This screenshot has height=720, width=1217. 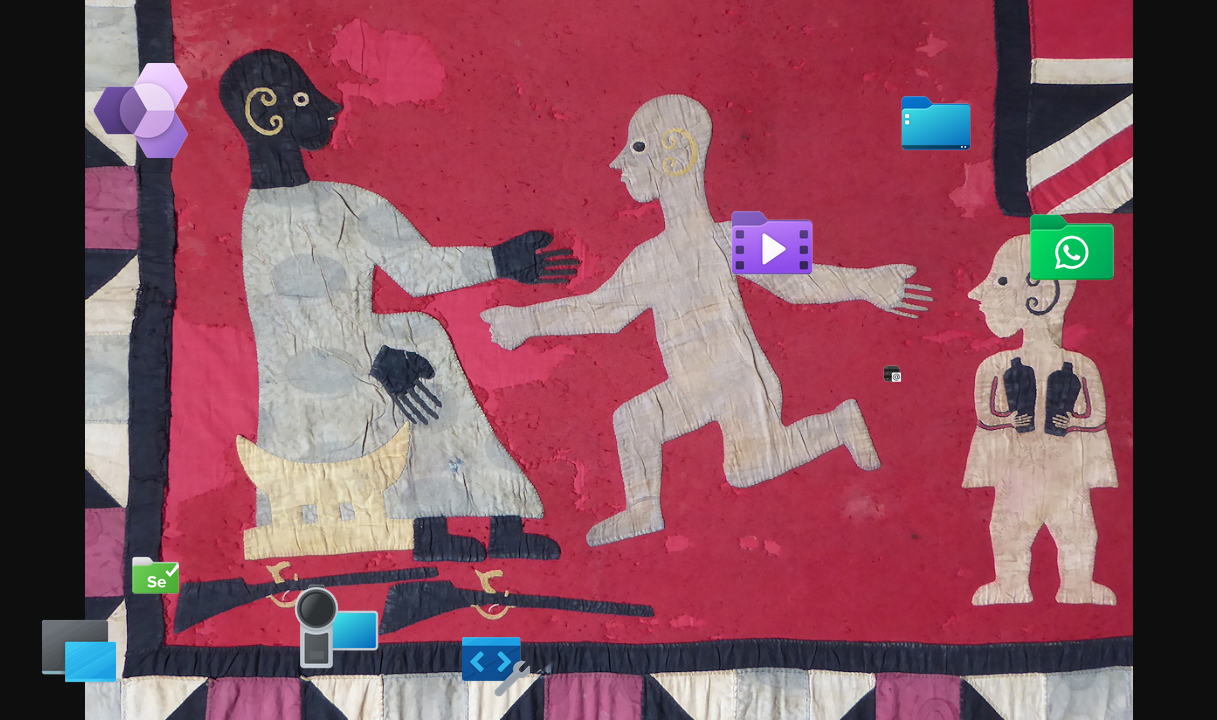 I want to click on configure DNS server settings, so click(x=892, y=374).